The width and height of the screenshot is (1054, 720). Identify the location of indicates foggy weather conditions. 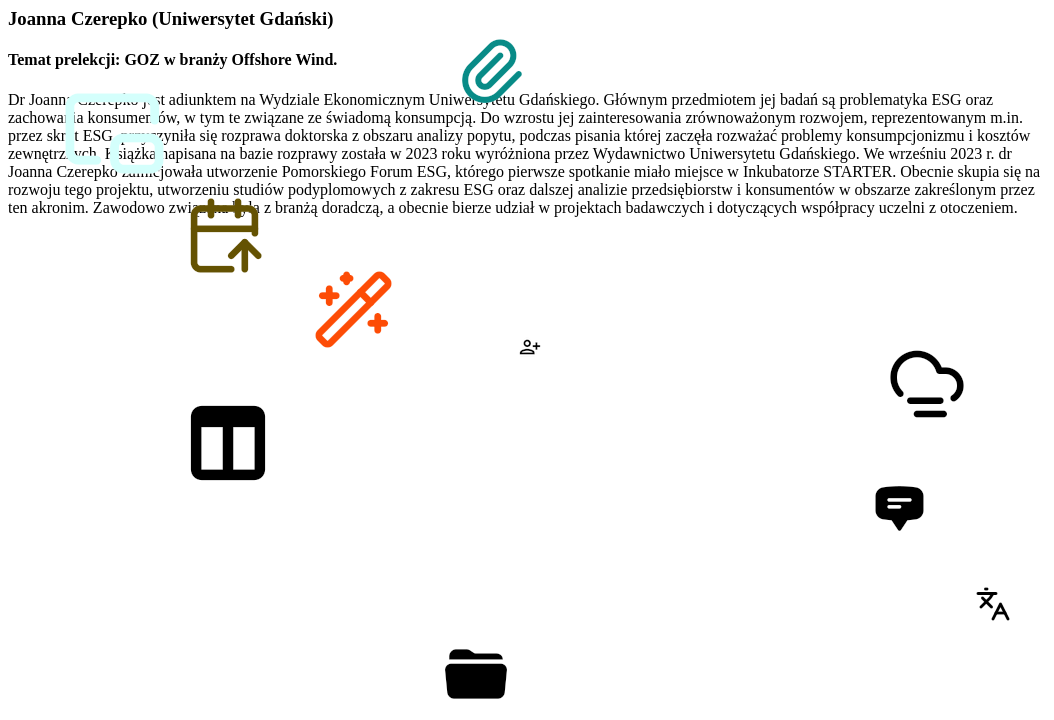
(927, 384).